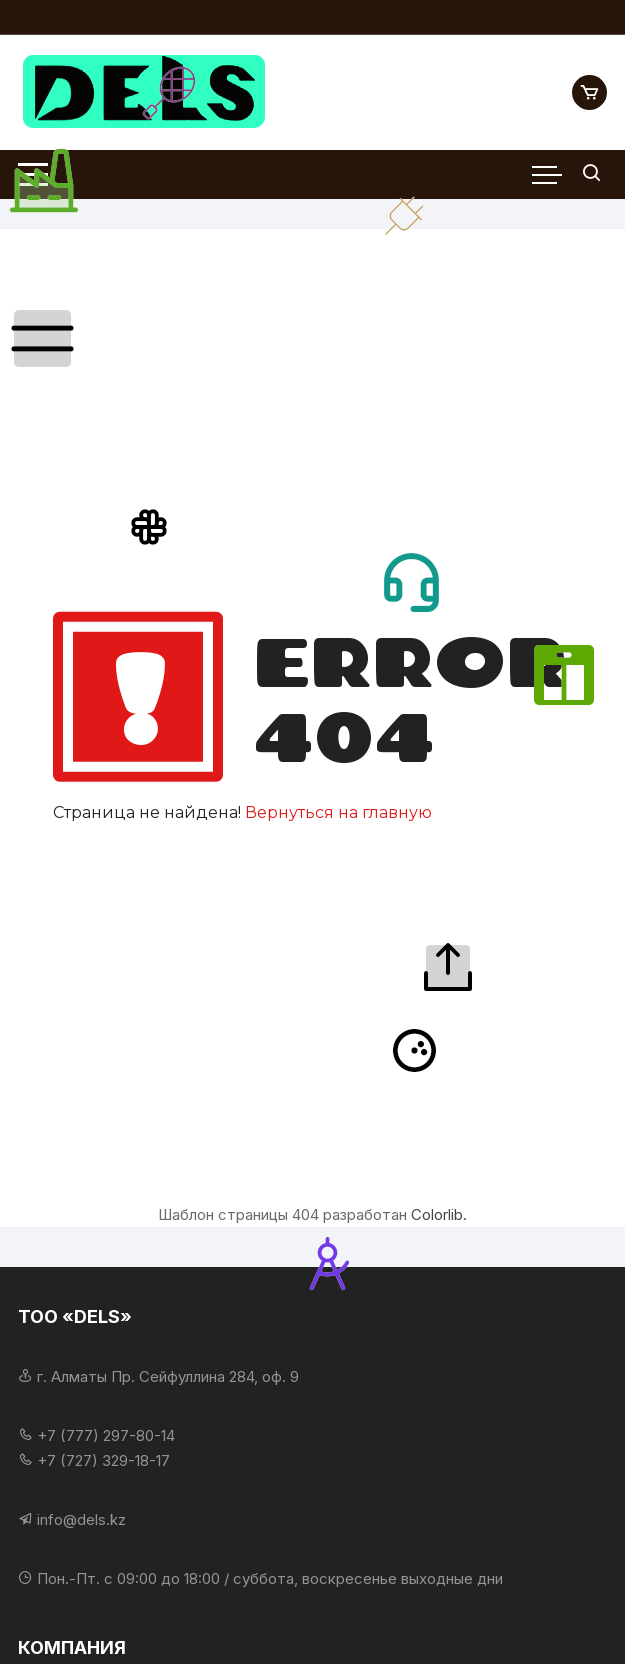  I want to click on access drawing or drafting tools, so click(327, 1264).